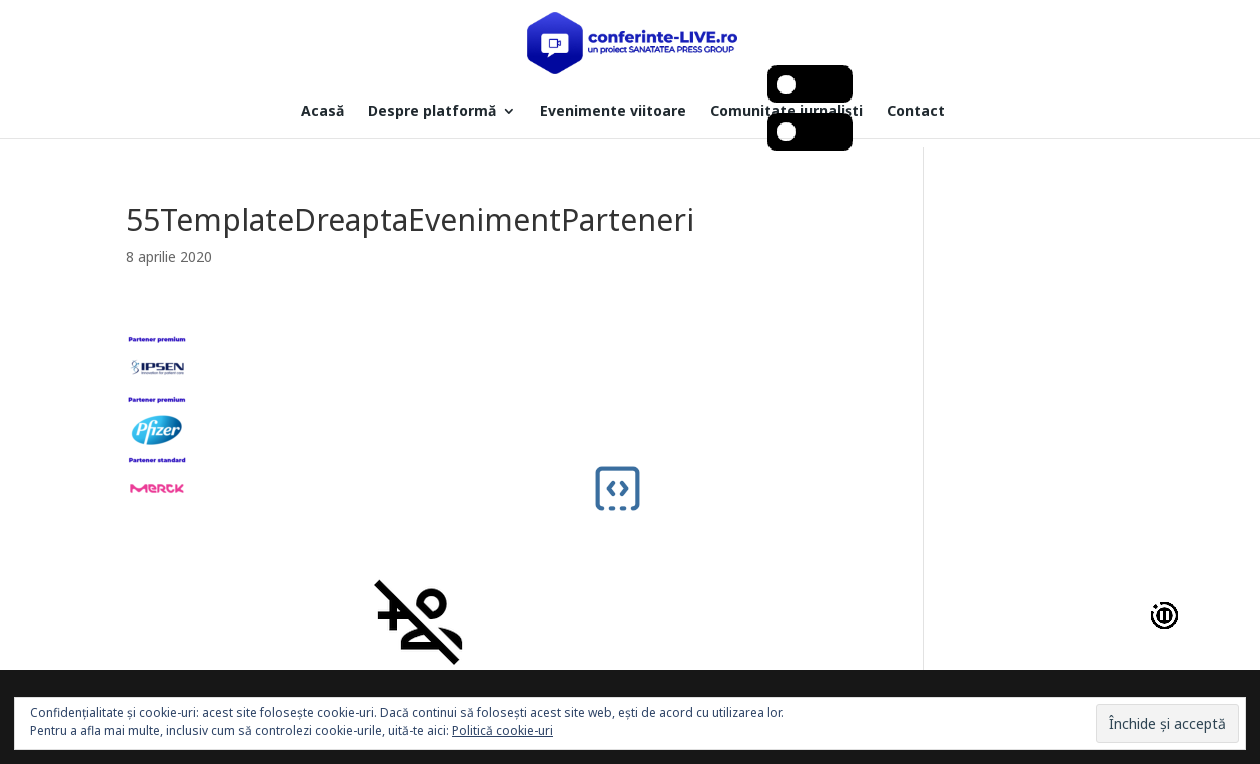 The height and width of the screenshot is (764, 1260). Describe the element at coordinates (420, 619) in the screenshot. I see `indicates user cannot be added as a contact` at that location.